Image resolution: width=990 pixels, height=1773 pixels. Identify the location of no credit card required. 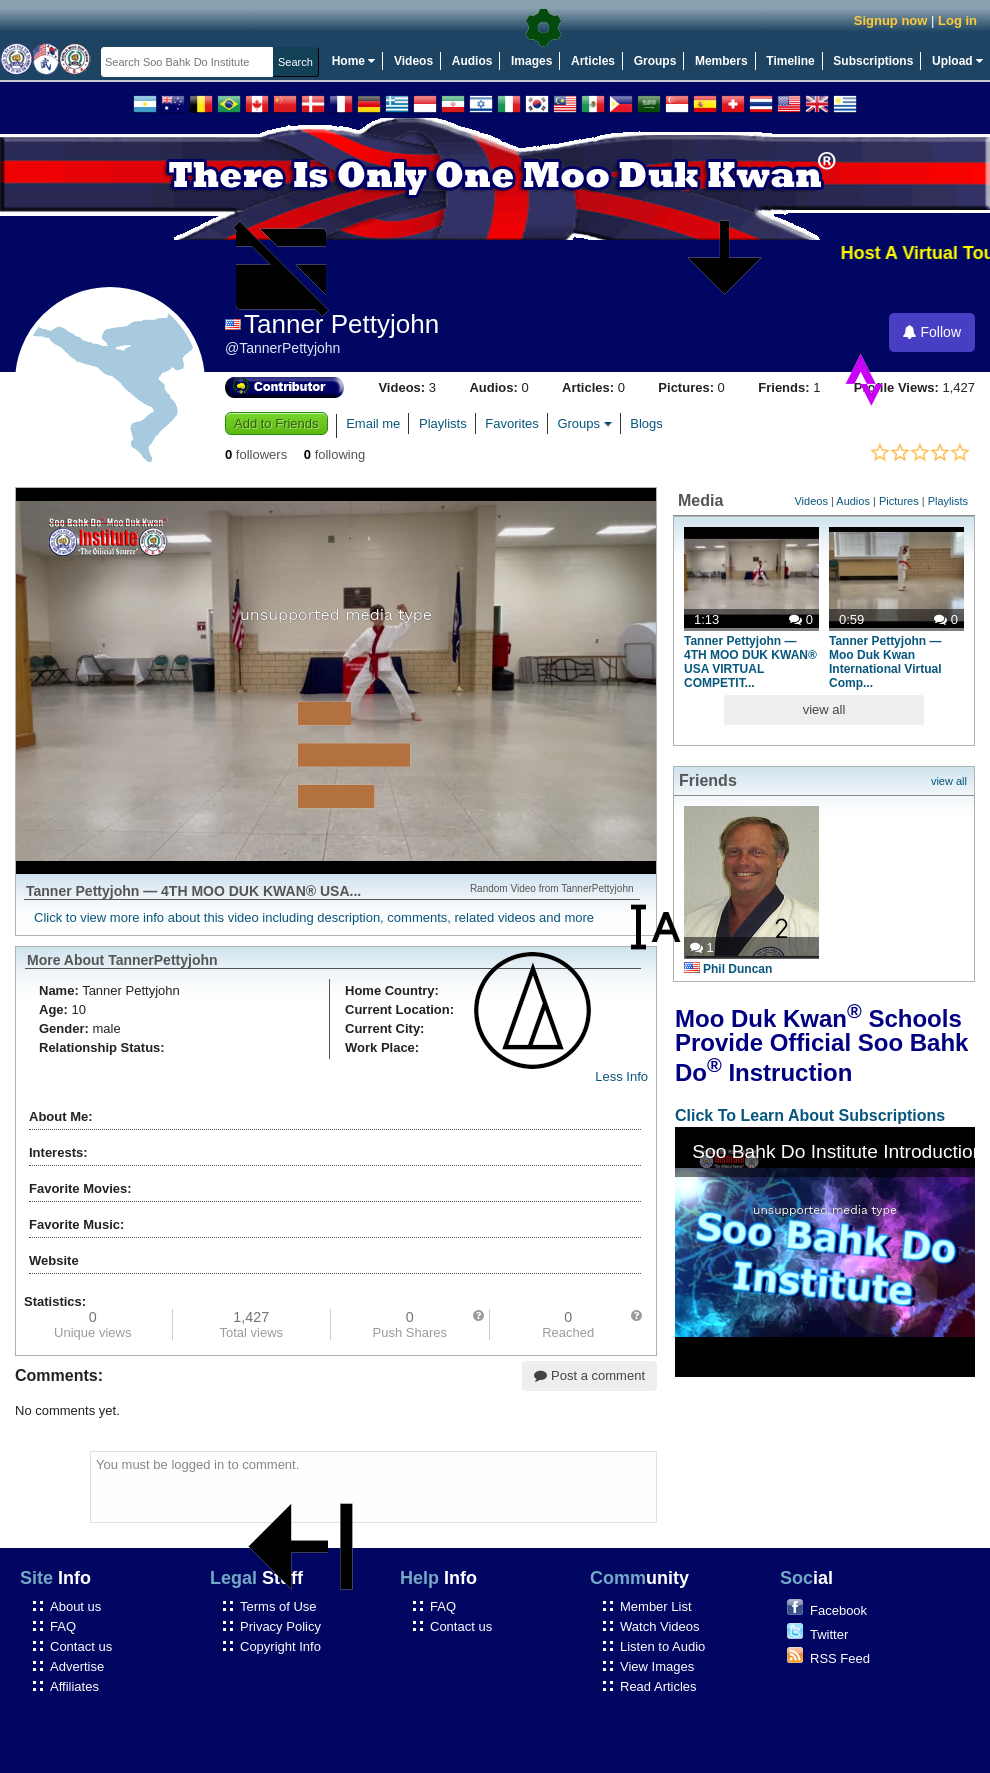
(281, 269).